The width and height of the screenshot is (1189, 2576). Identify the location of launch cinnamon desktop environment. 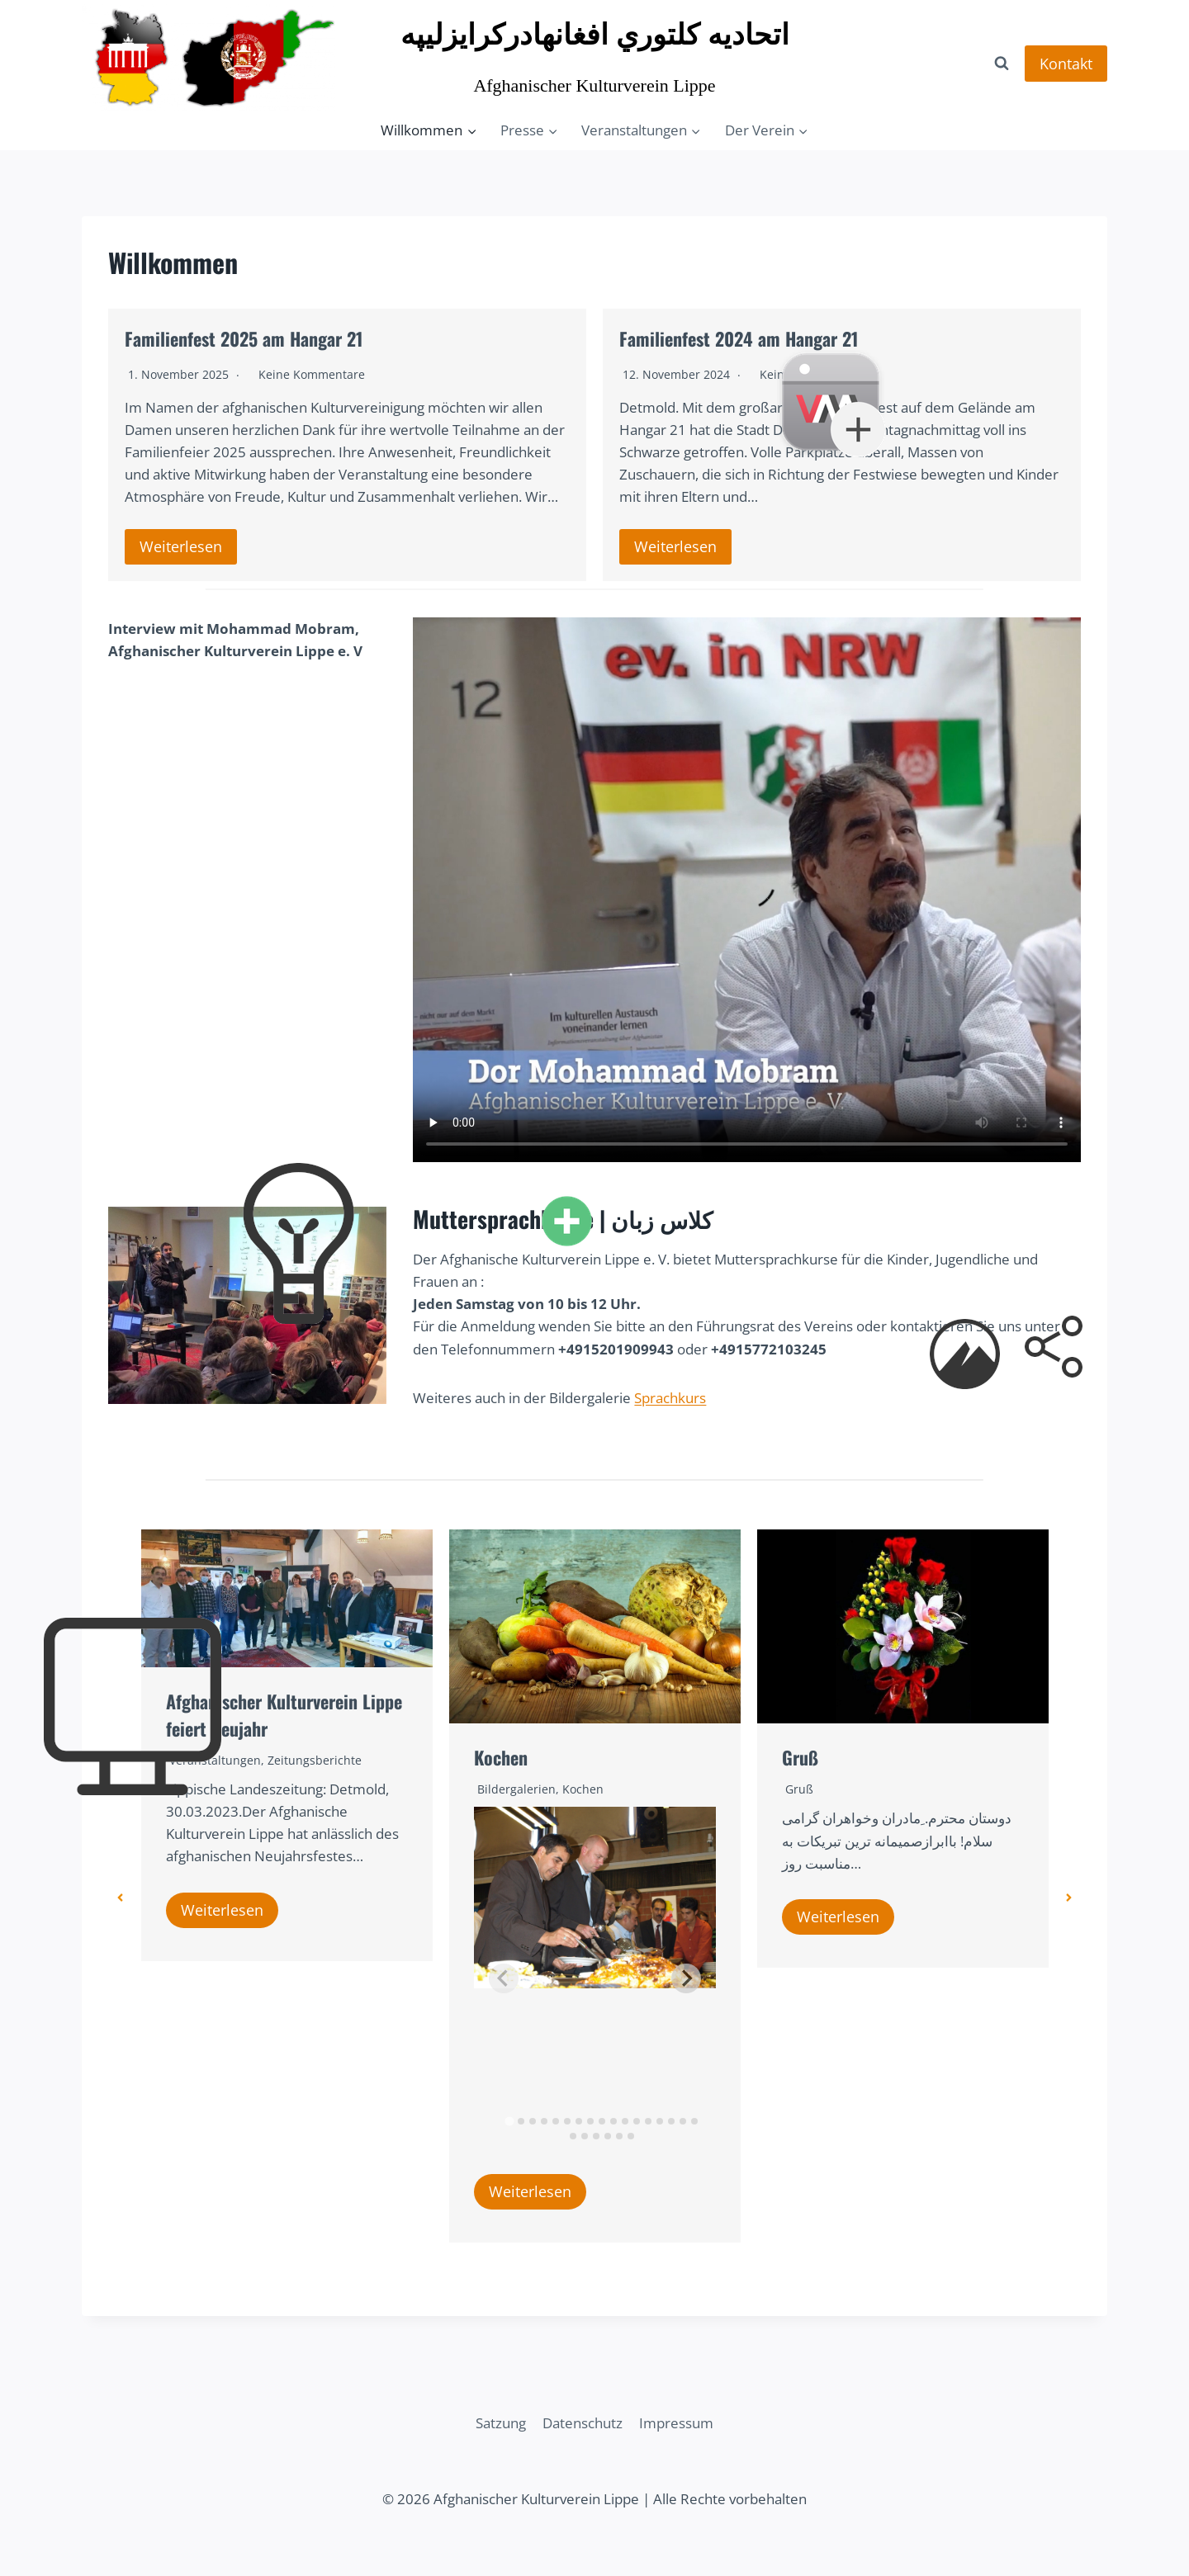
(964, 1354).